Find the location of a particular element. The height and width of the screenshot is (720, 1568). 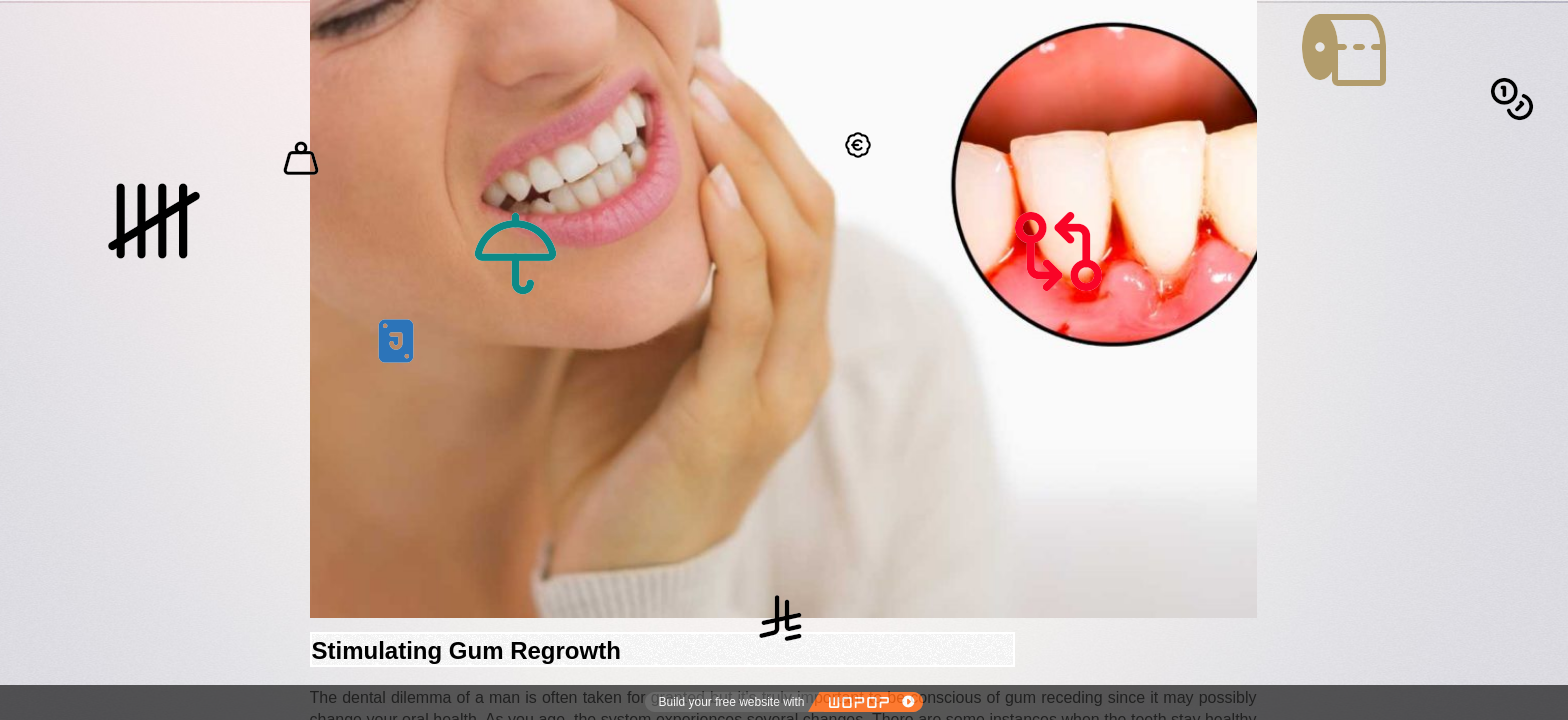

indicates euro currency or pricing is located at coordinates (858, 145).